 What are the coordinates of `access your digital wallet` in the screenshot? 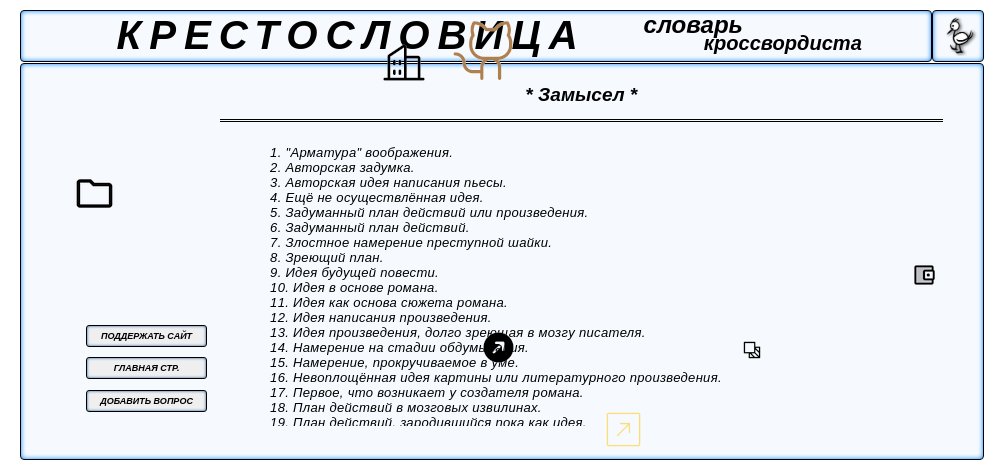 It's located at (924, 275).